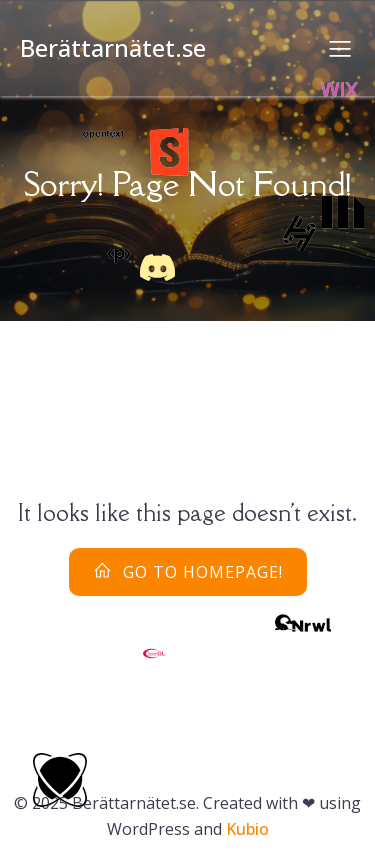 This screenshot has height=862, width=375. Describe the element at coordinates (299, 233) in the screenshot. I see `handshake protocol logo` at that location.